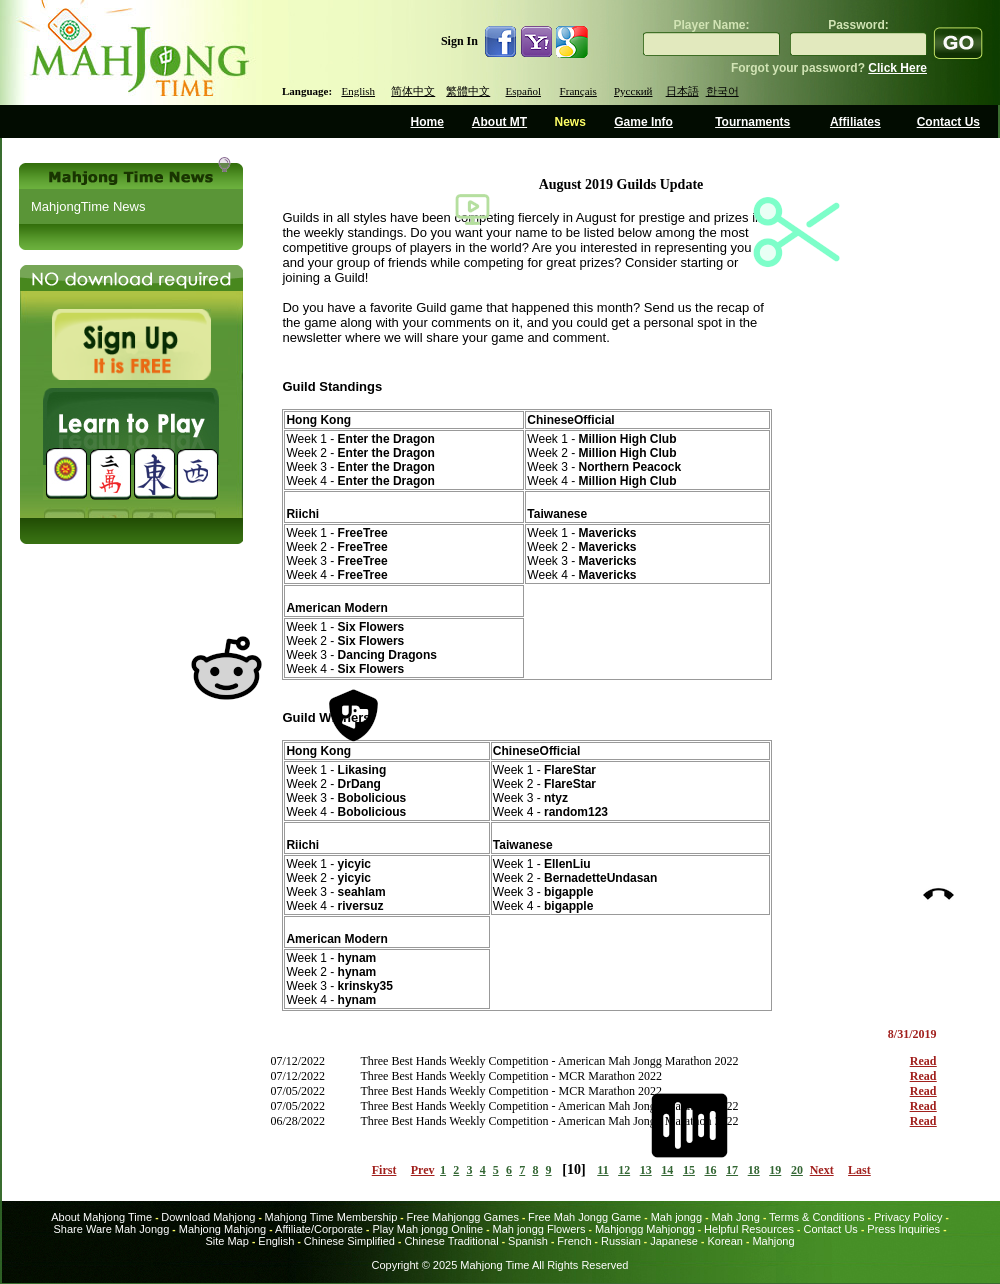 This screenshot has width=1000, height=1284. What do you see at coordinates (472, 209) in the screenshot?
I see `play video on display` at bounding box center [472, 209].